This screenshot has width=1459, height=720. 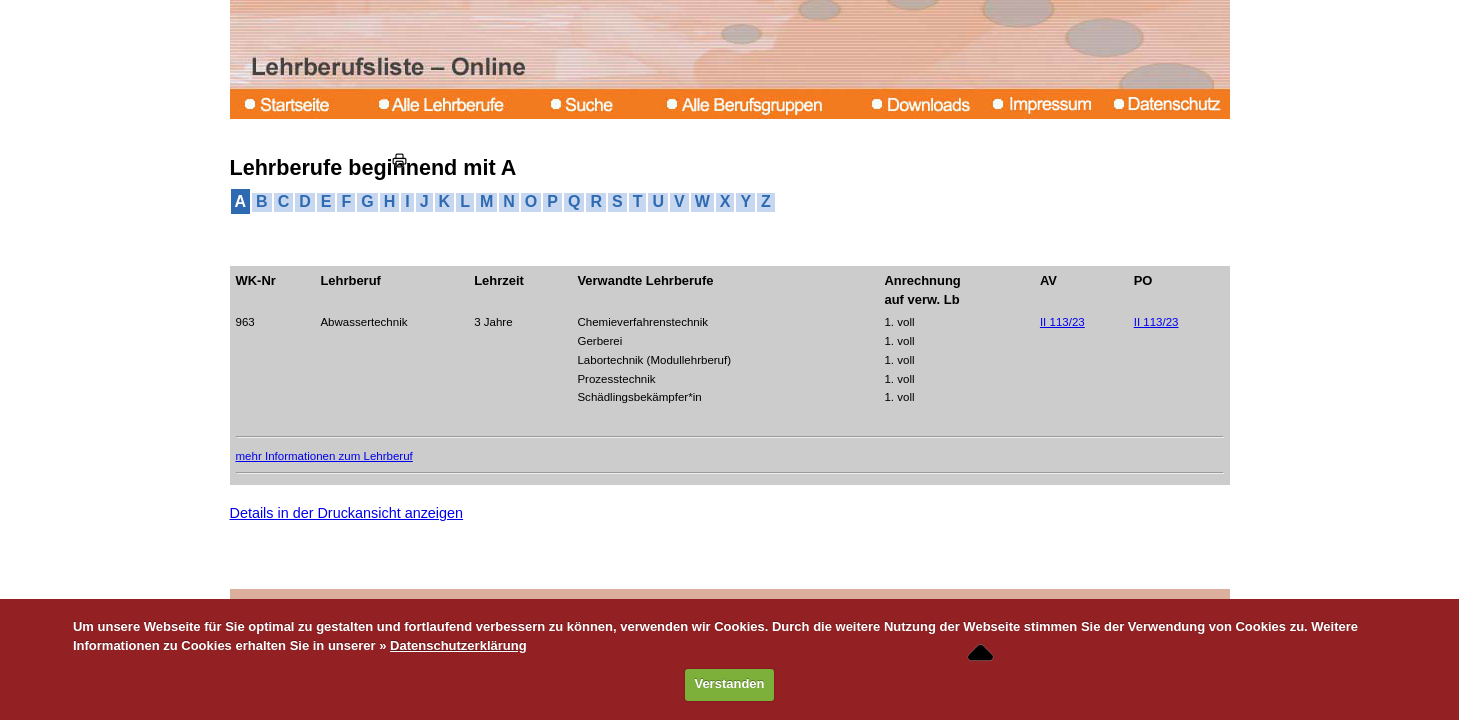 I want to click on expand content or reveal hidden options, so click(x=980, y=653).